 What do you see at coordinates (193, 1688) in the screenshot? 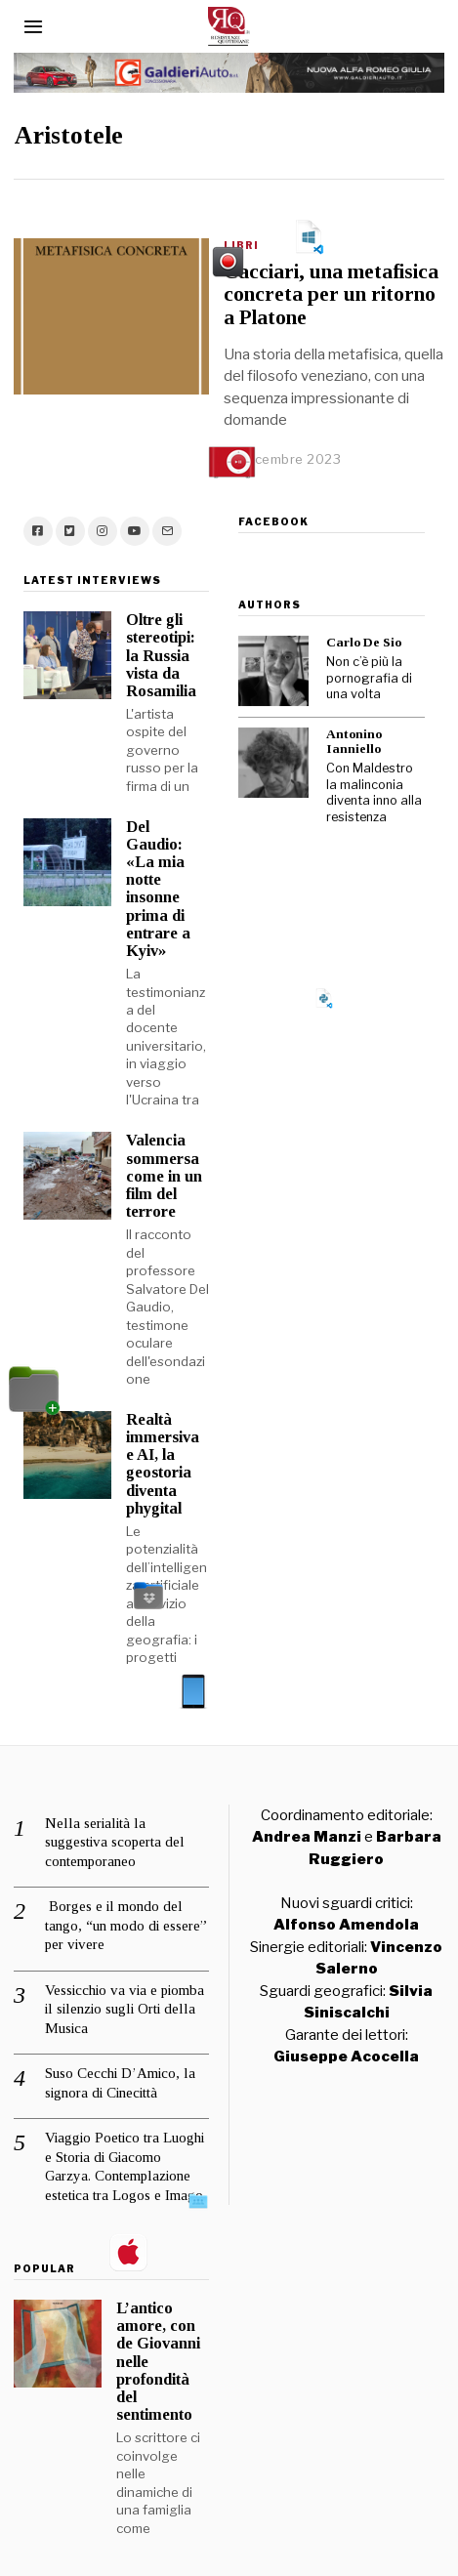
I see `iPad Mini 3 device icon in system settings` at bounding box center [193, 1688].